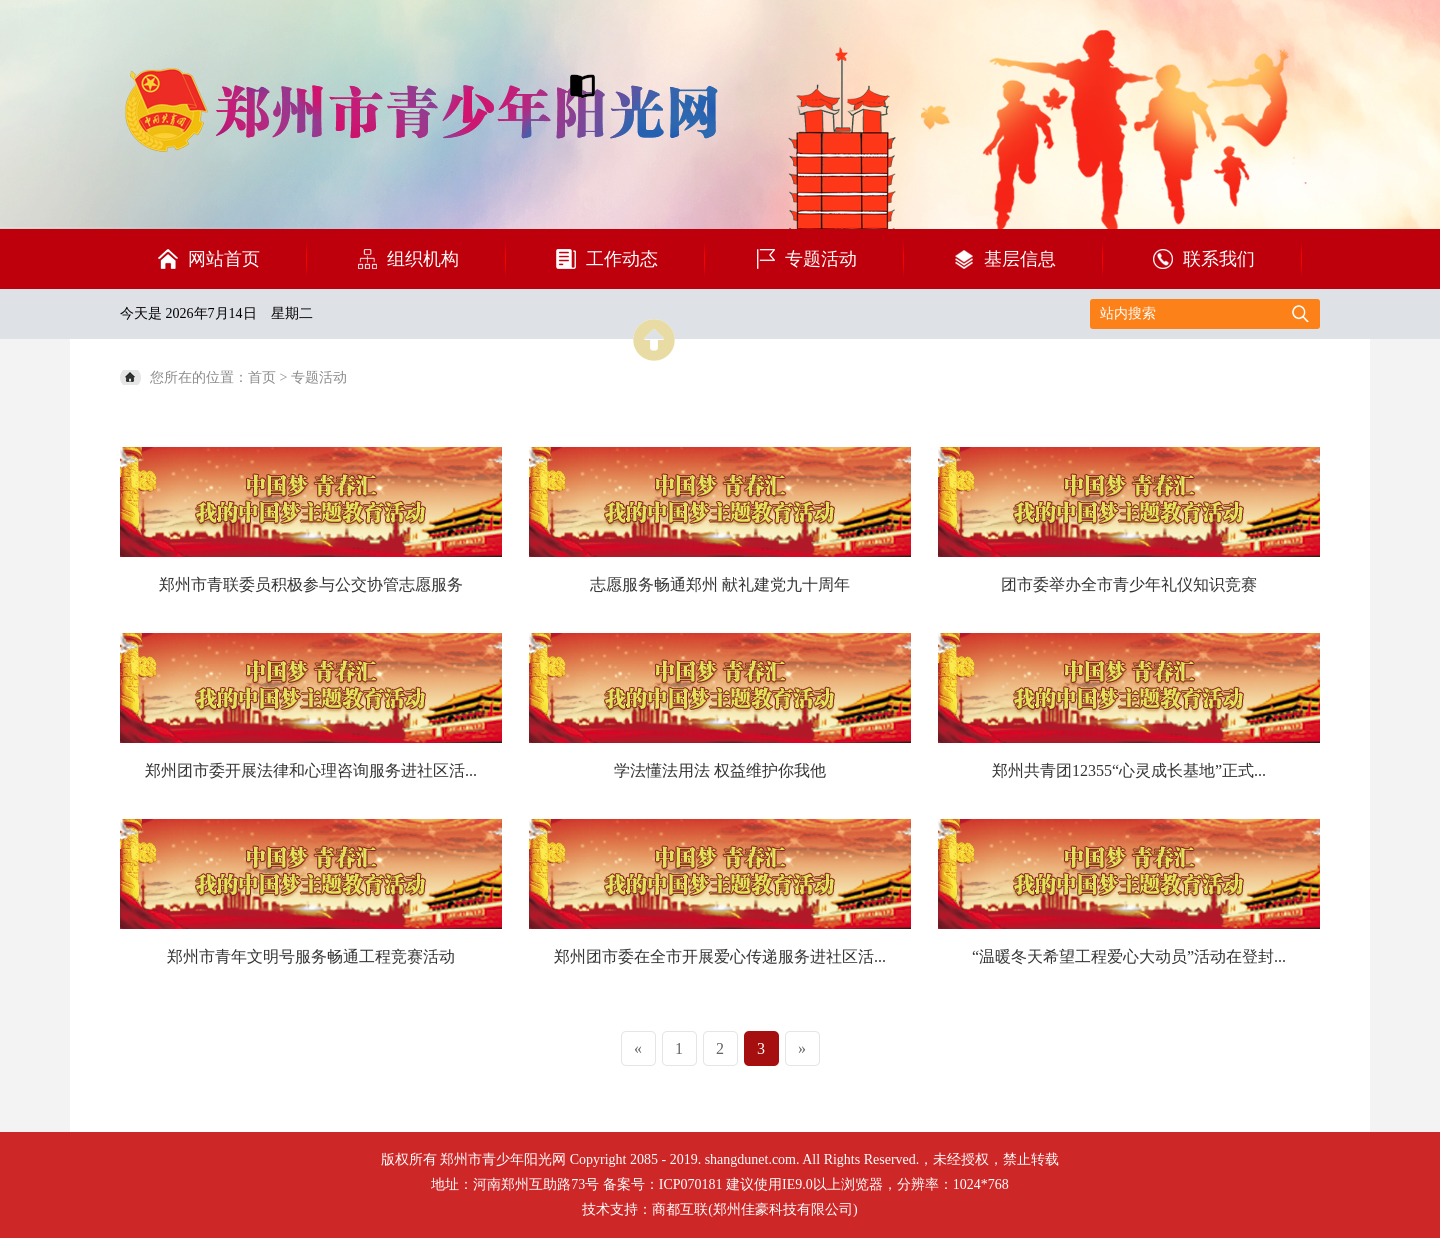  What do you see at coordinates (582, 85) in the screenshot?
I see `open reading mode or e-reader` at bounding box center [582, 85].